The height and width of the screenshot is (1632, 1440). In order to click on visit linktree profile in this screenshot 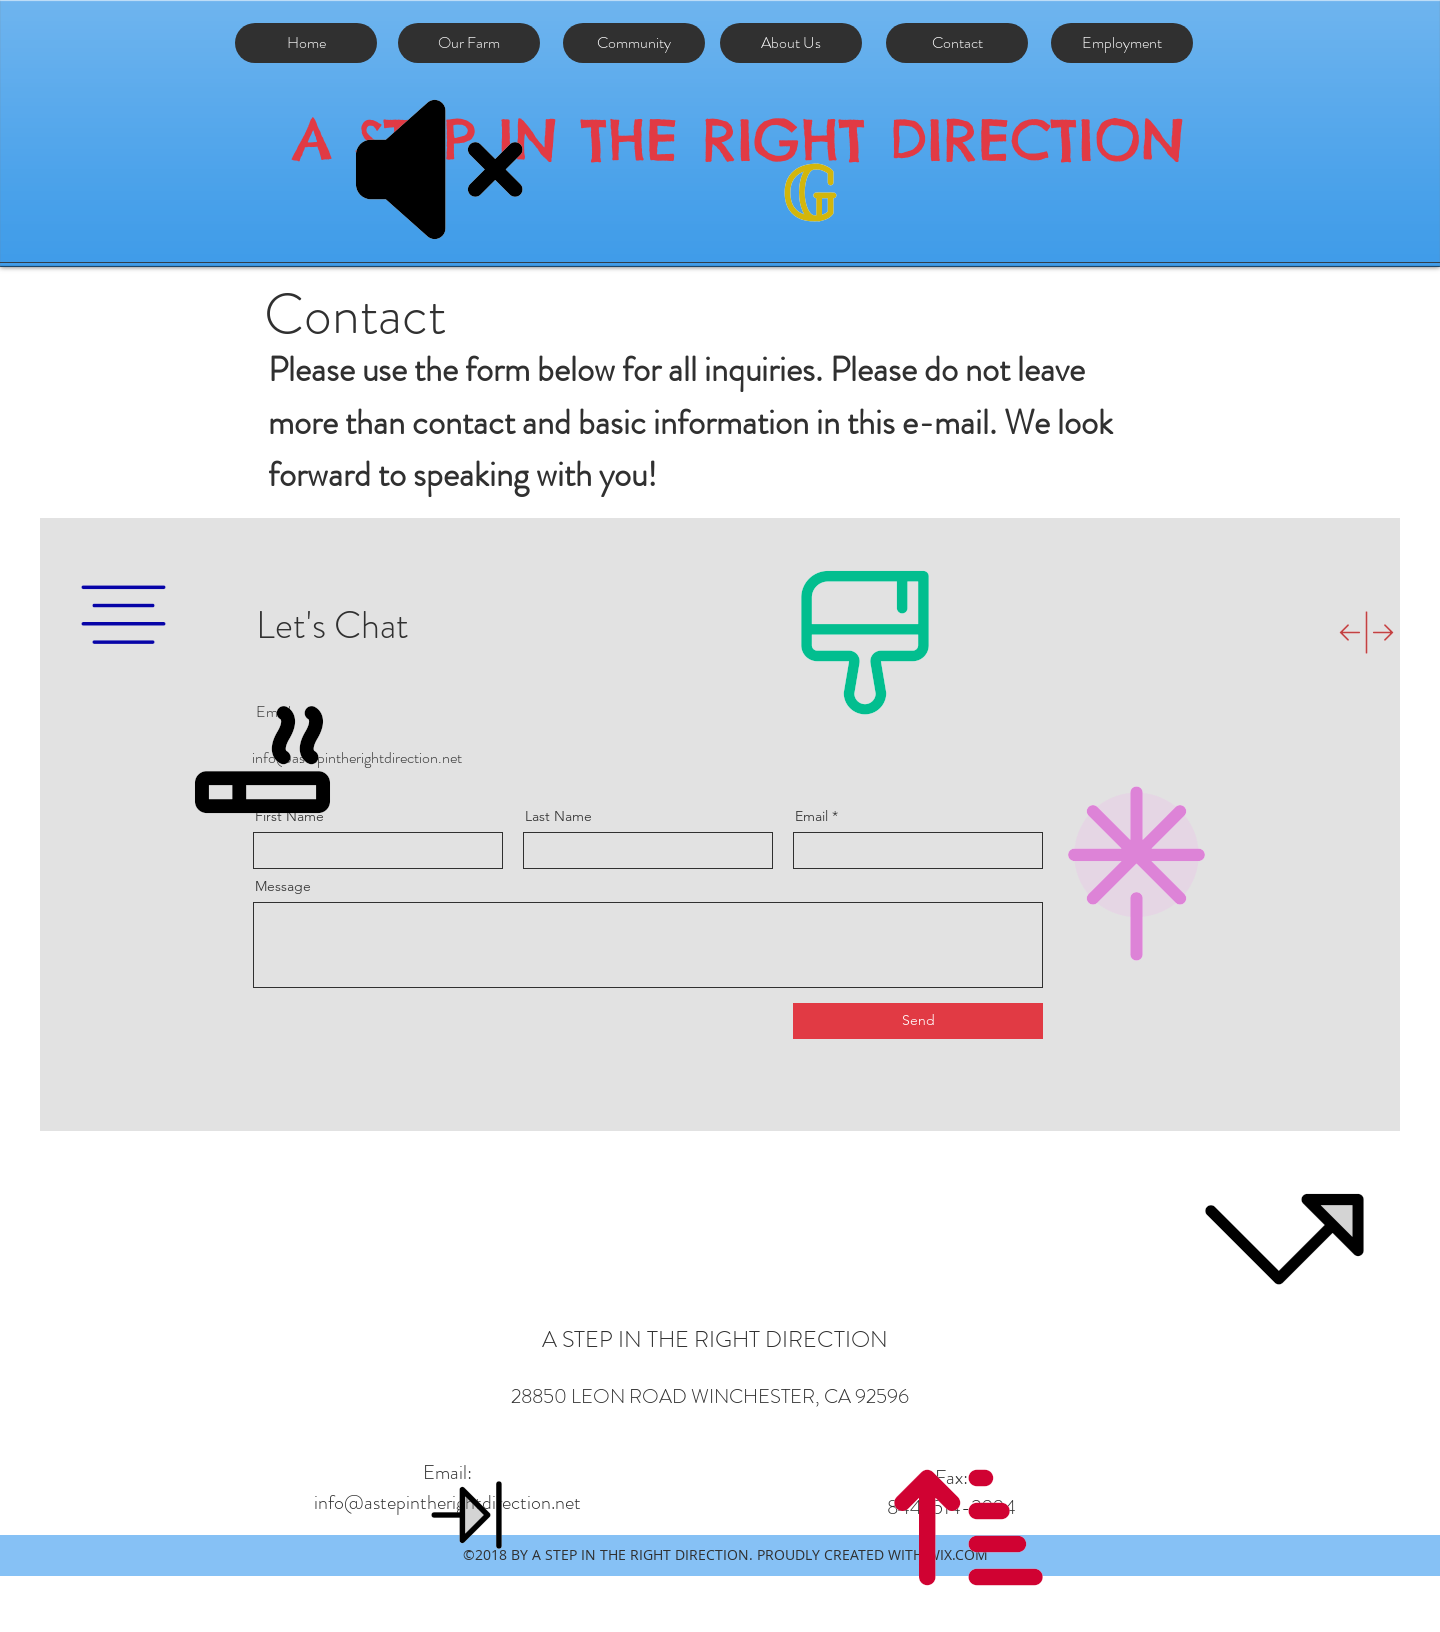, I will do `click(1136, 873)`.